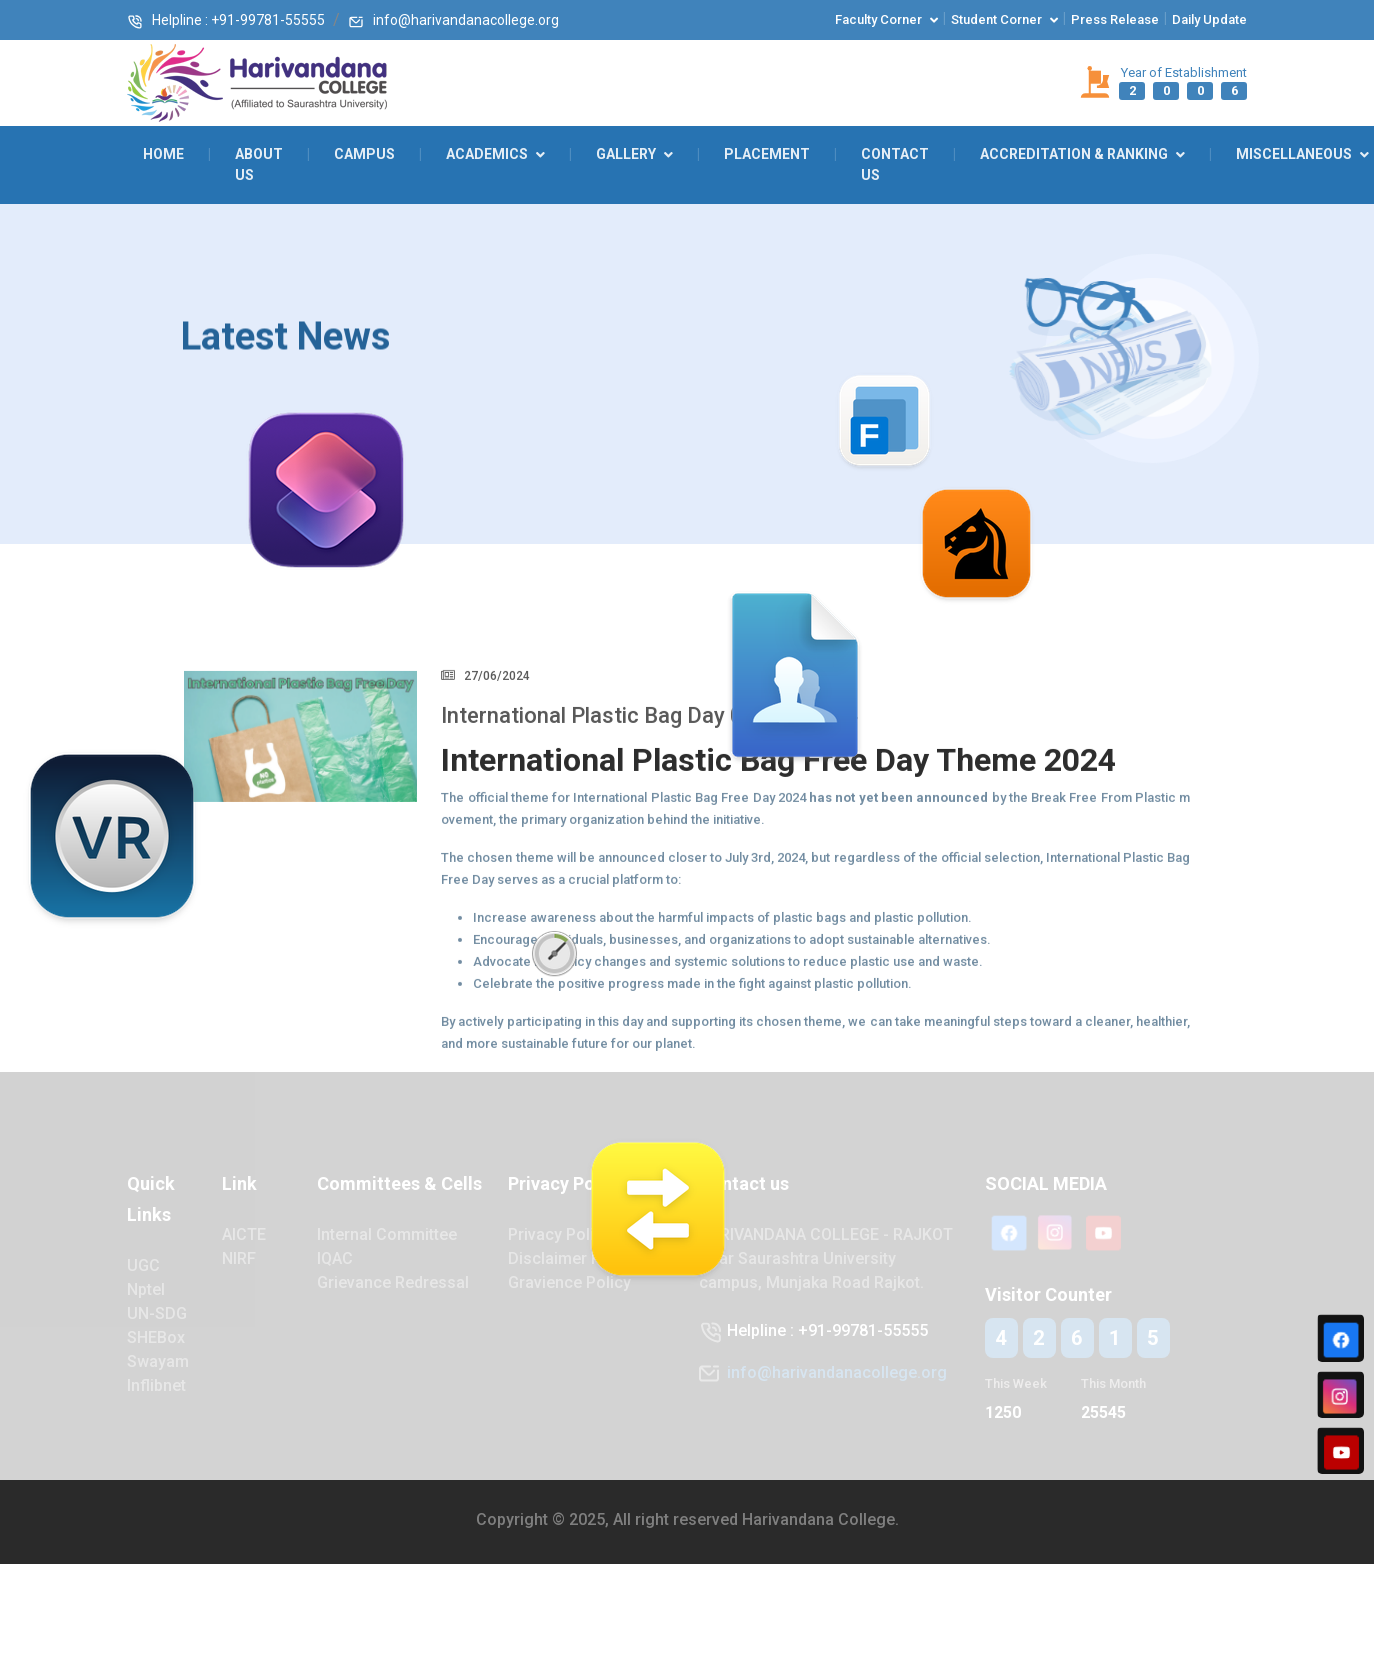 Image resolution: width=1374 pixels, height=1663 pixels. Describe the element at coordinates (976, 543) in the screenshot. I see `open the Chess app` at that location.